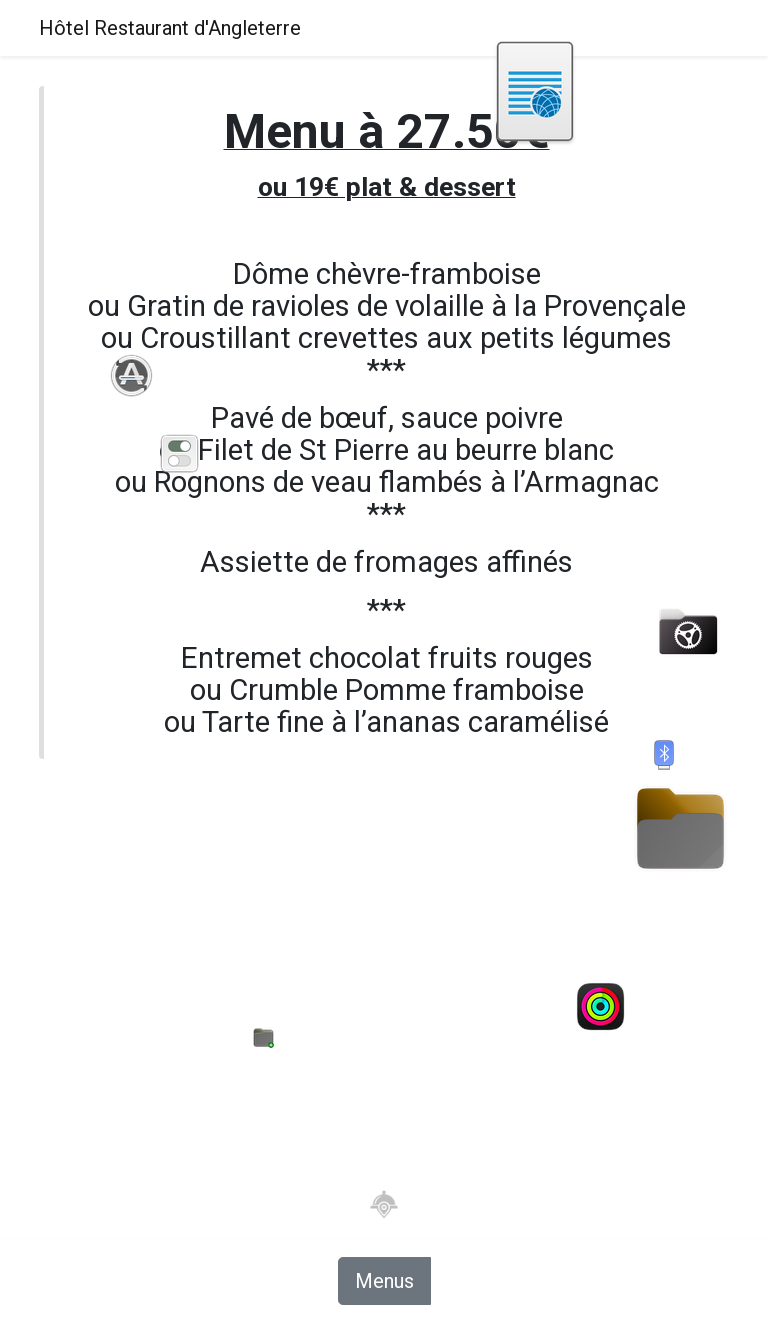 This screenshot has width=768, height=1323. I want to click on create a new folder, so click(263, 1037).